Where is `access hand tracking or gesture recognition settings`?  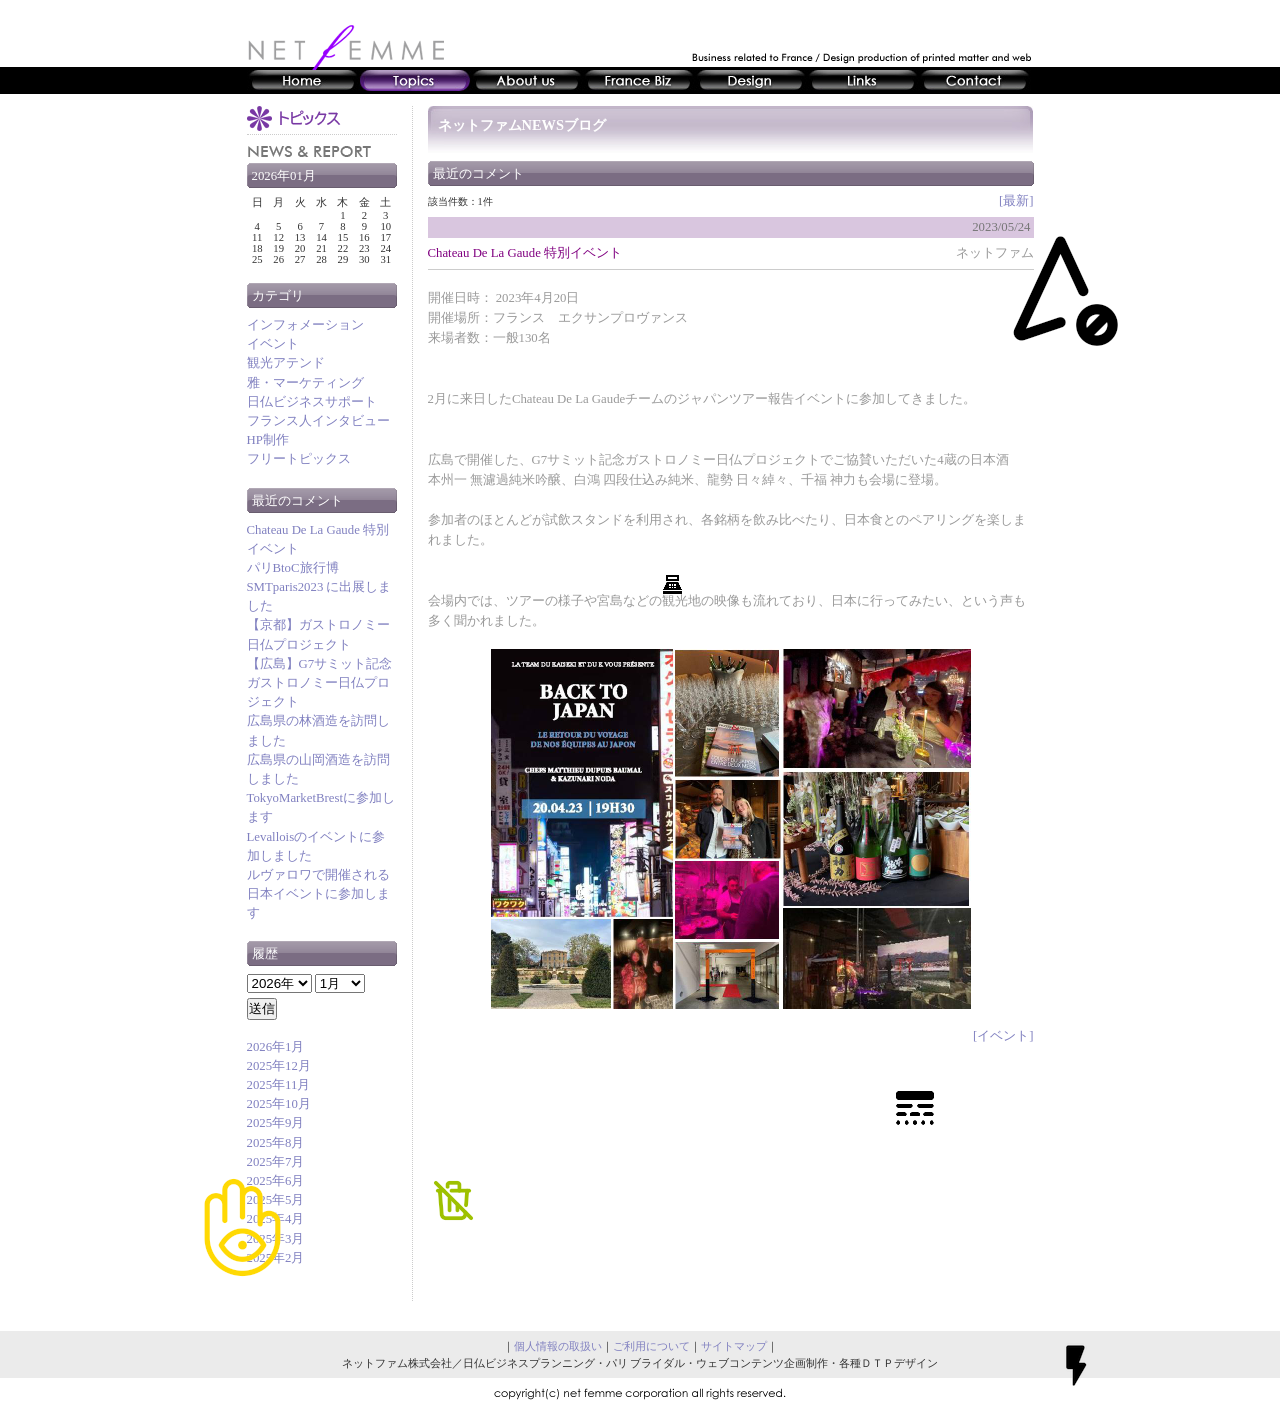
access hand tracking or gesture recognition settings is located at coordinates (242, 1227).